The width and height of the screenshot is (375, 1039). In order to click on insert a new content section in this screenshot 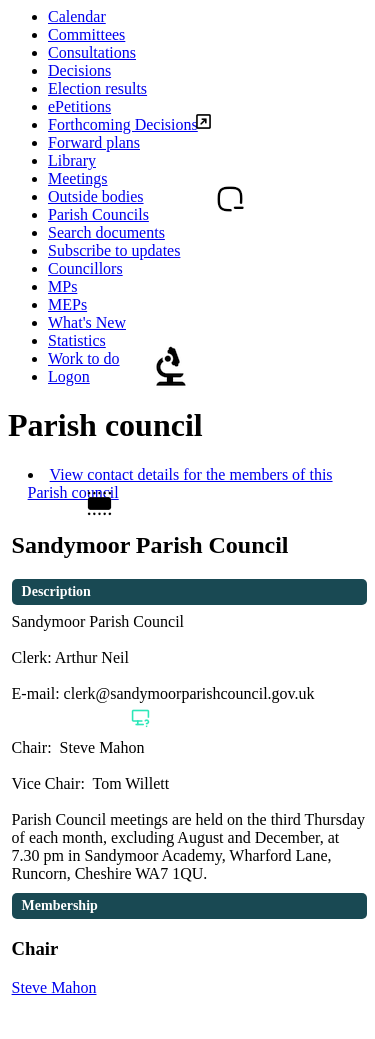, I will do `click(99, 503)`.